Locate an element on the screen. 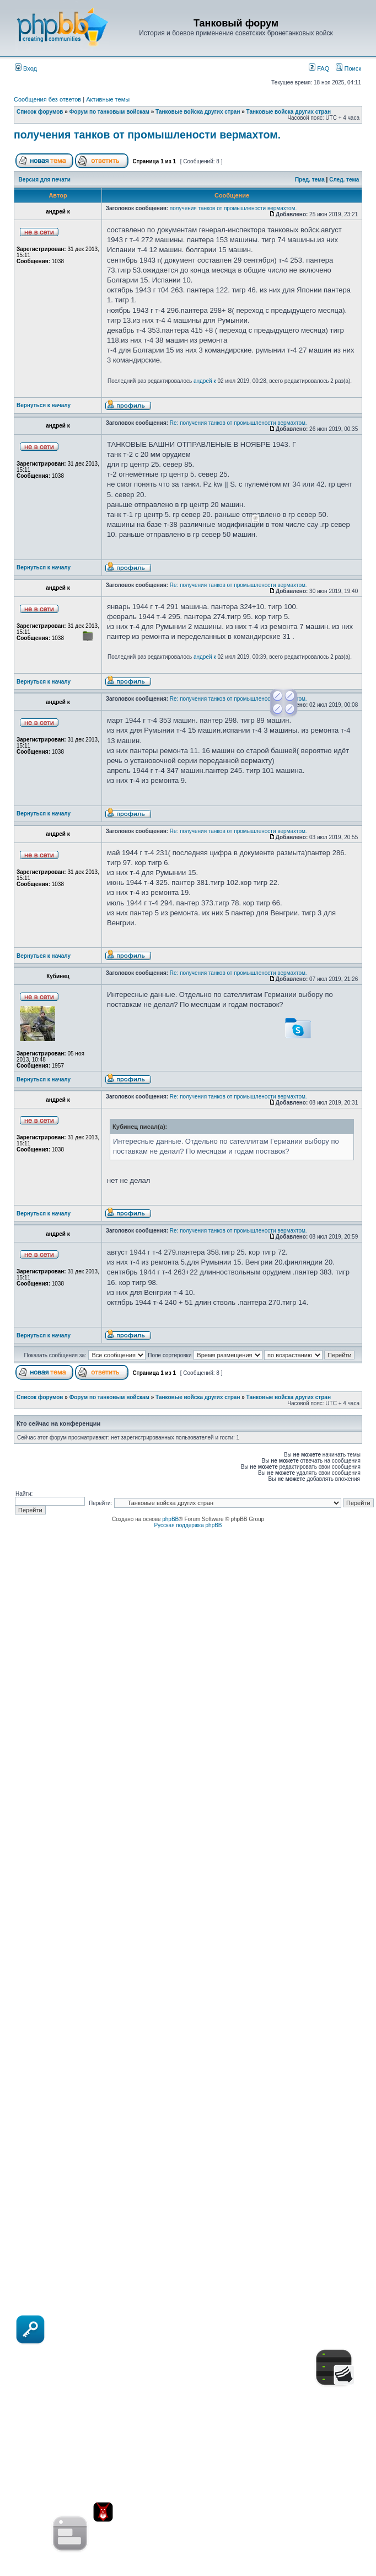 The image size is (376, 2576). open nextcloud password manager is located at coordinates (30, 2329).